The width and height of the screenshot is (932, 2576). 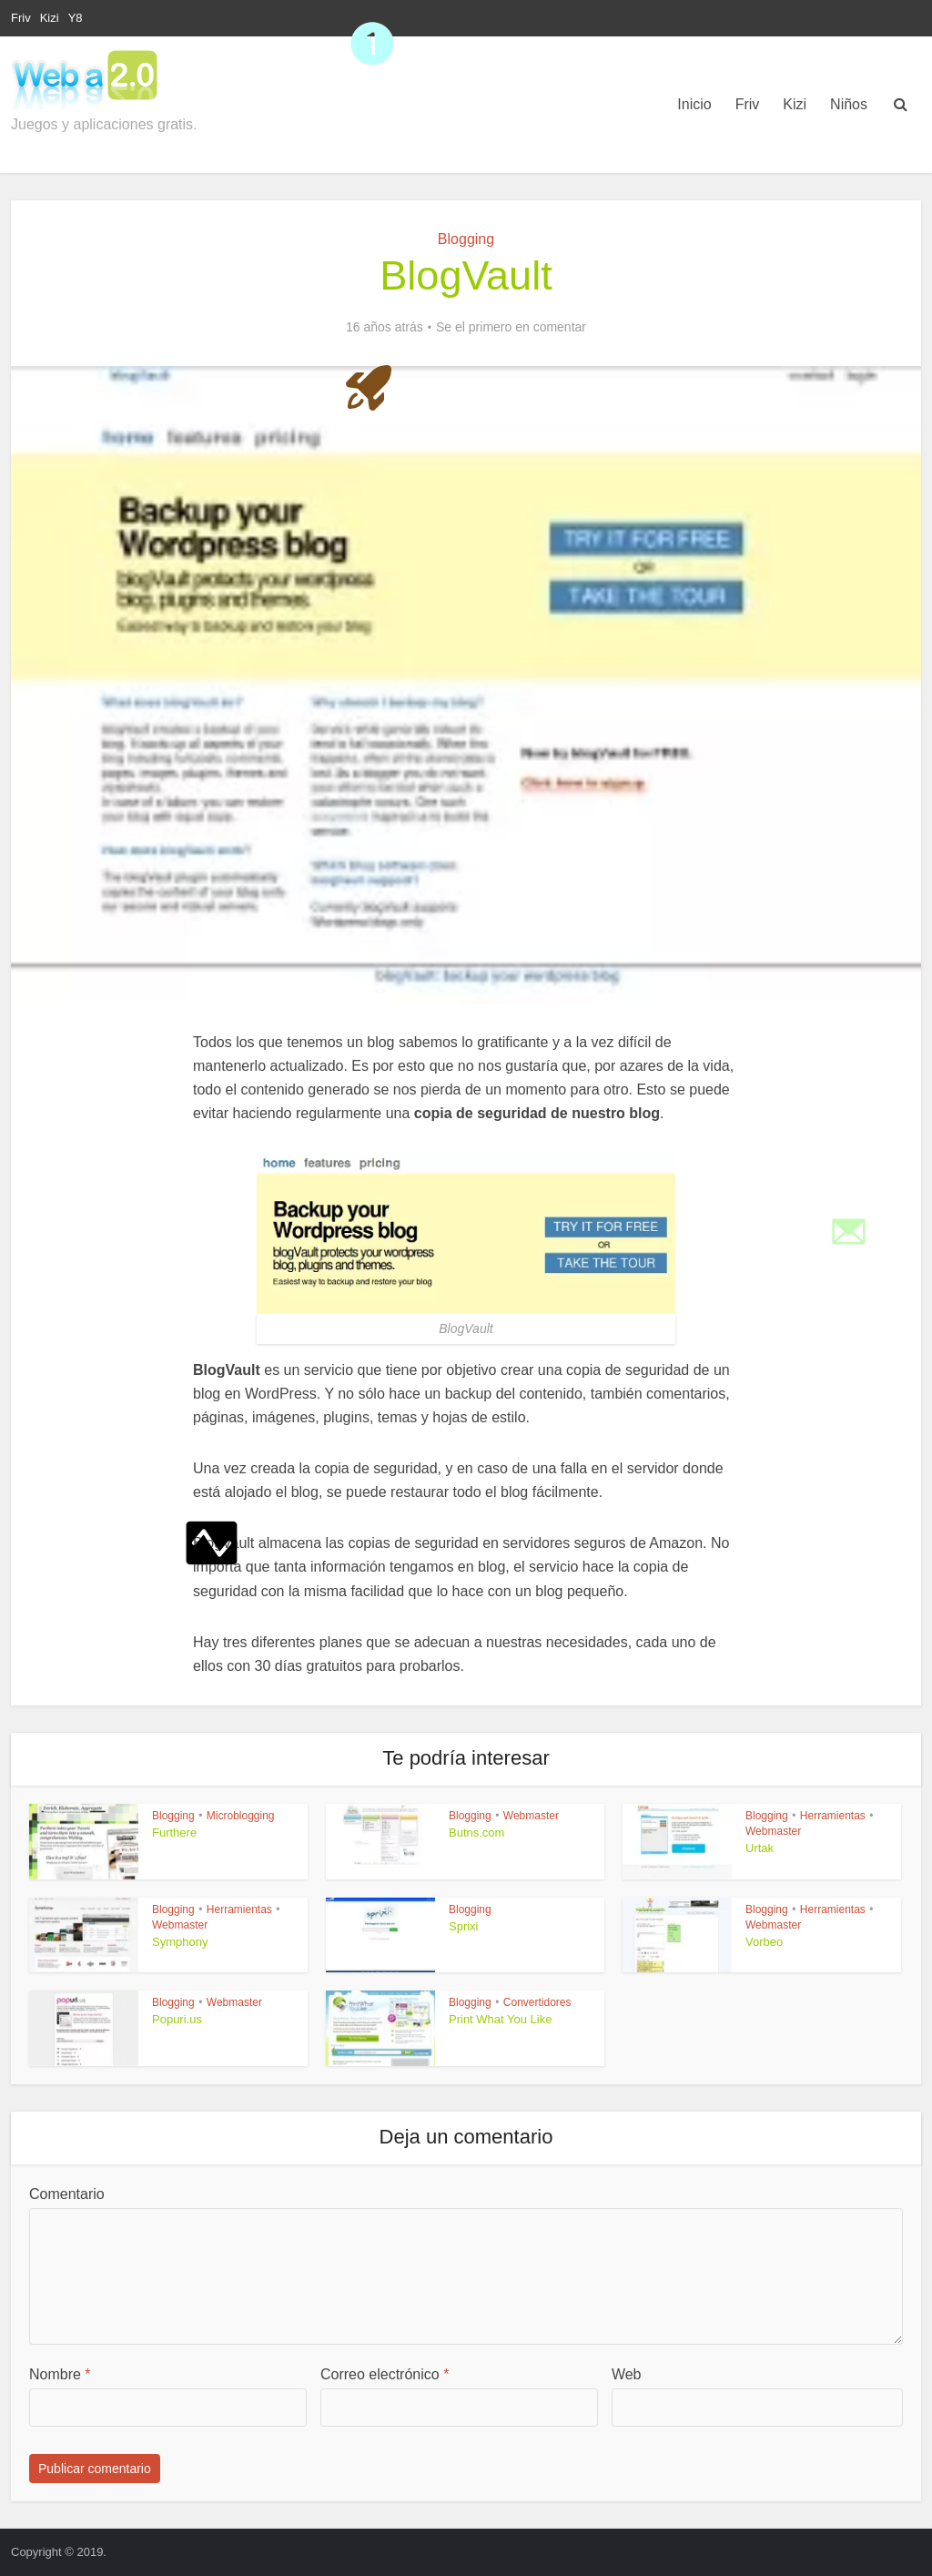 I want to click on launch or deploy a project, so click(x=370, y=387).